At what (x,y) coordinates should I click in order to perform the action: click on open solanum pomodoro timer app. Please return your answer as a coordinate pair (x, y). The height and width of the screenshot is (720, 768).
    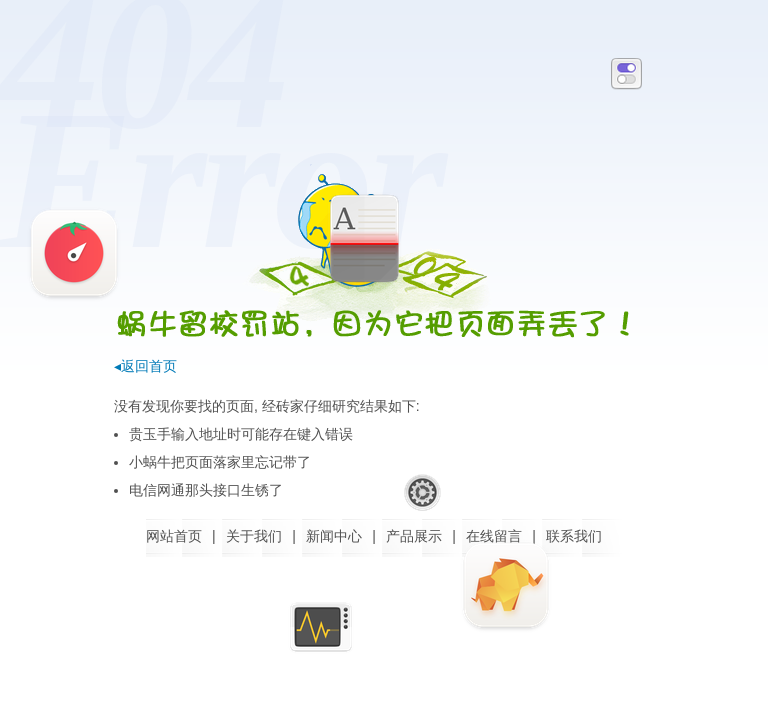
    Looking at the image, I should click on (74, 253).